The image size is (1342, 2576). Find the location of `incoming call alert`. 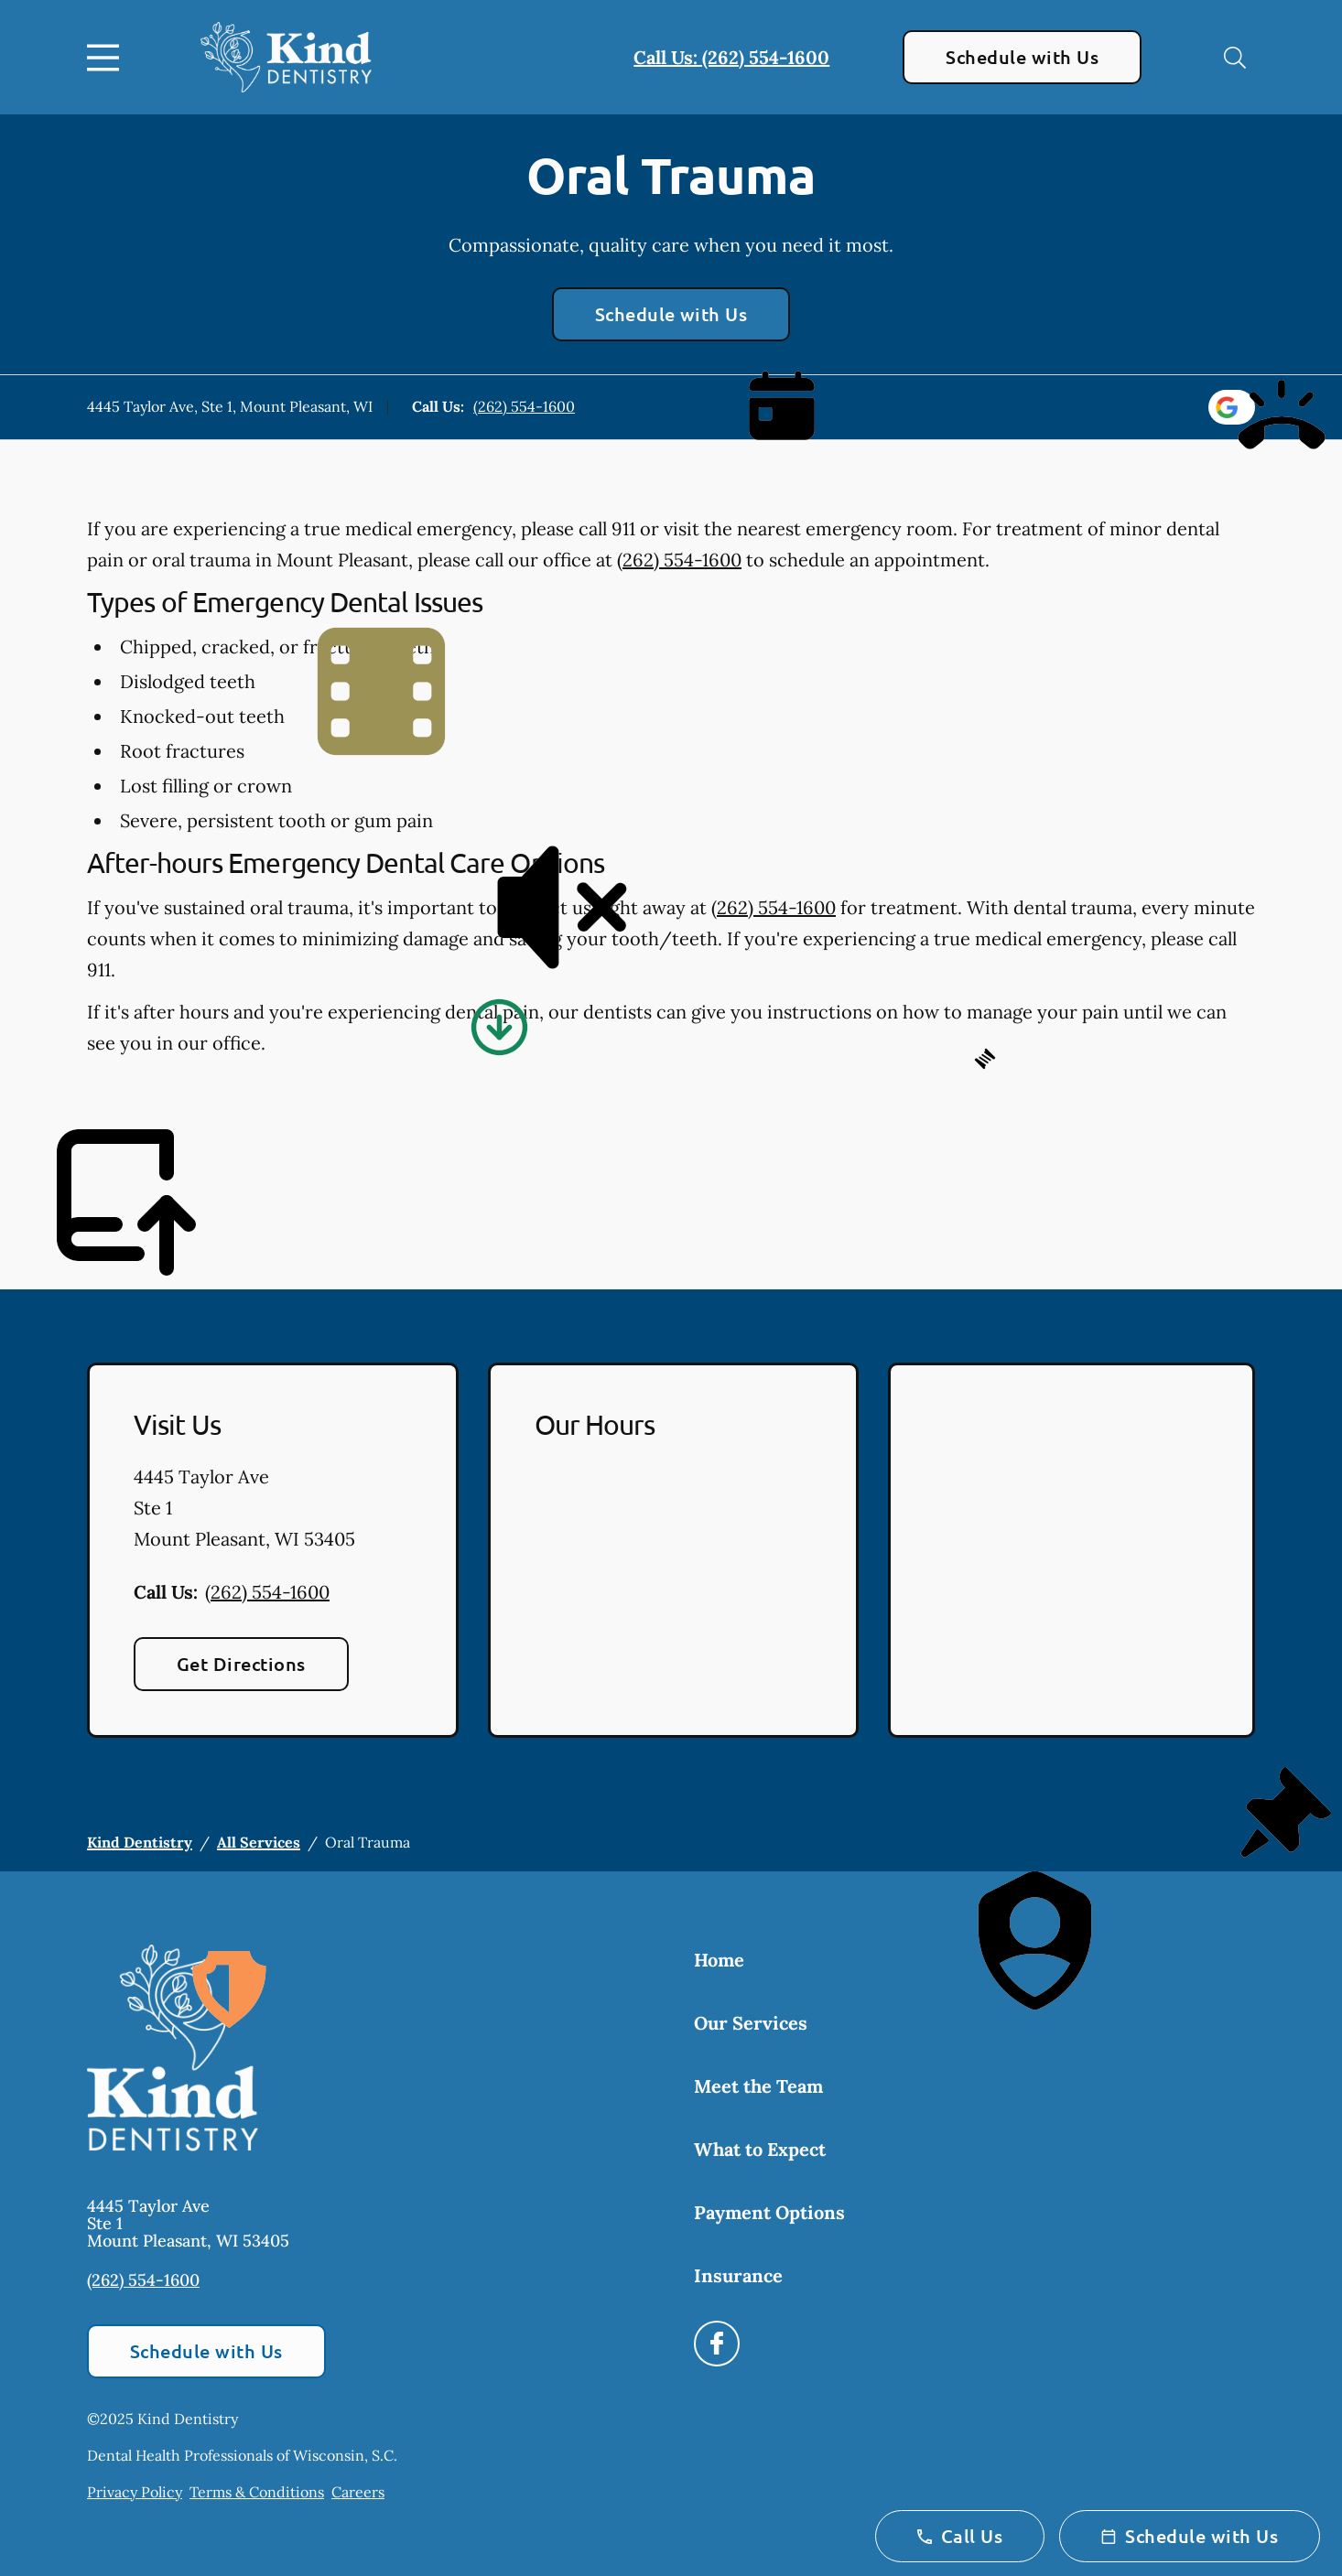

incoming call alert is located at coordinates (1282, 416).